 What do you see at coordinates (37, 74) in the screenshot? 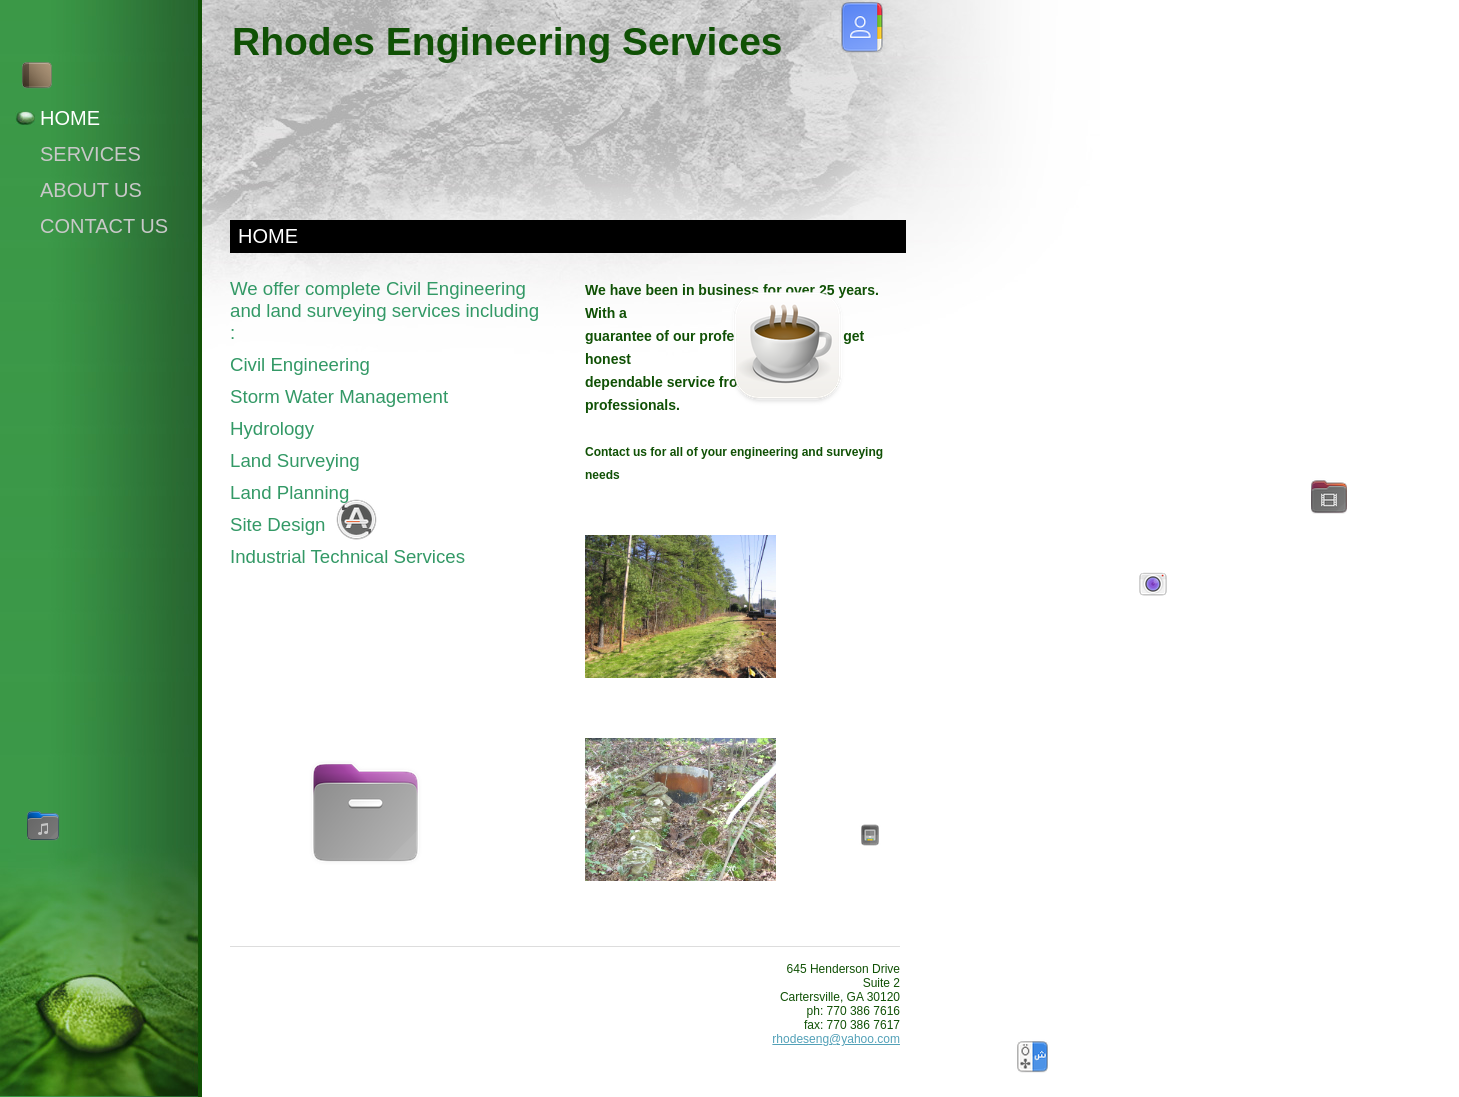
I see `access desktop folder or files` at bounding box center [37, 74].